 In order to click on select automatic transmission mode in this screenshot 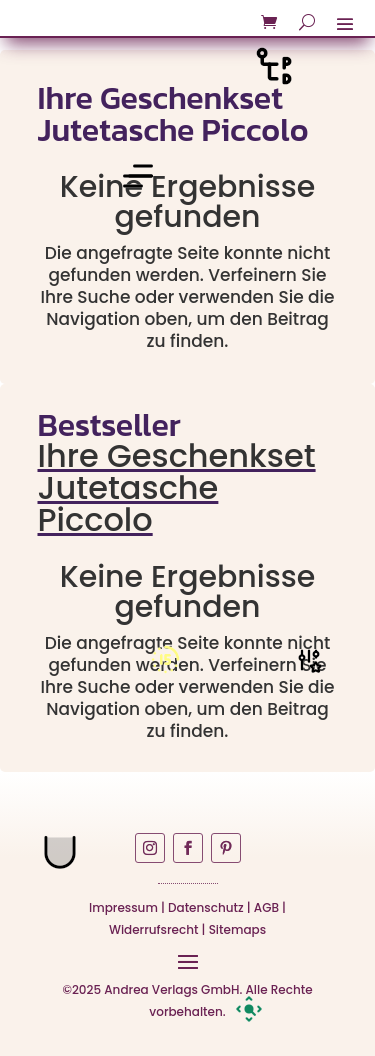, I will do `click(275, 66)`.